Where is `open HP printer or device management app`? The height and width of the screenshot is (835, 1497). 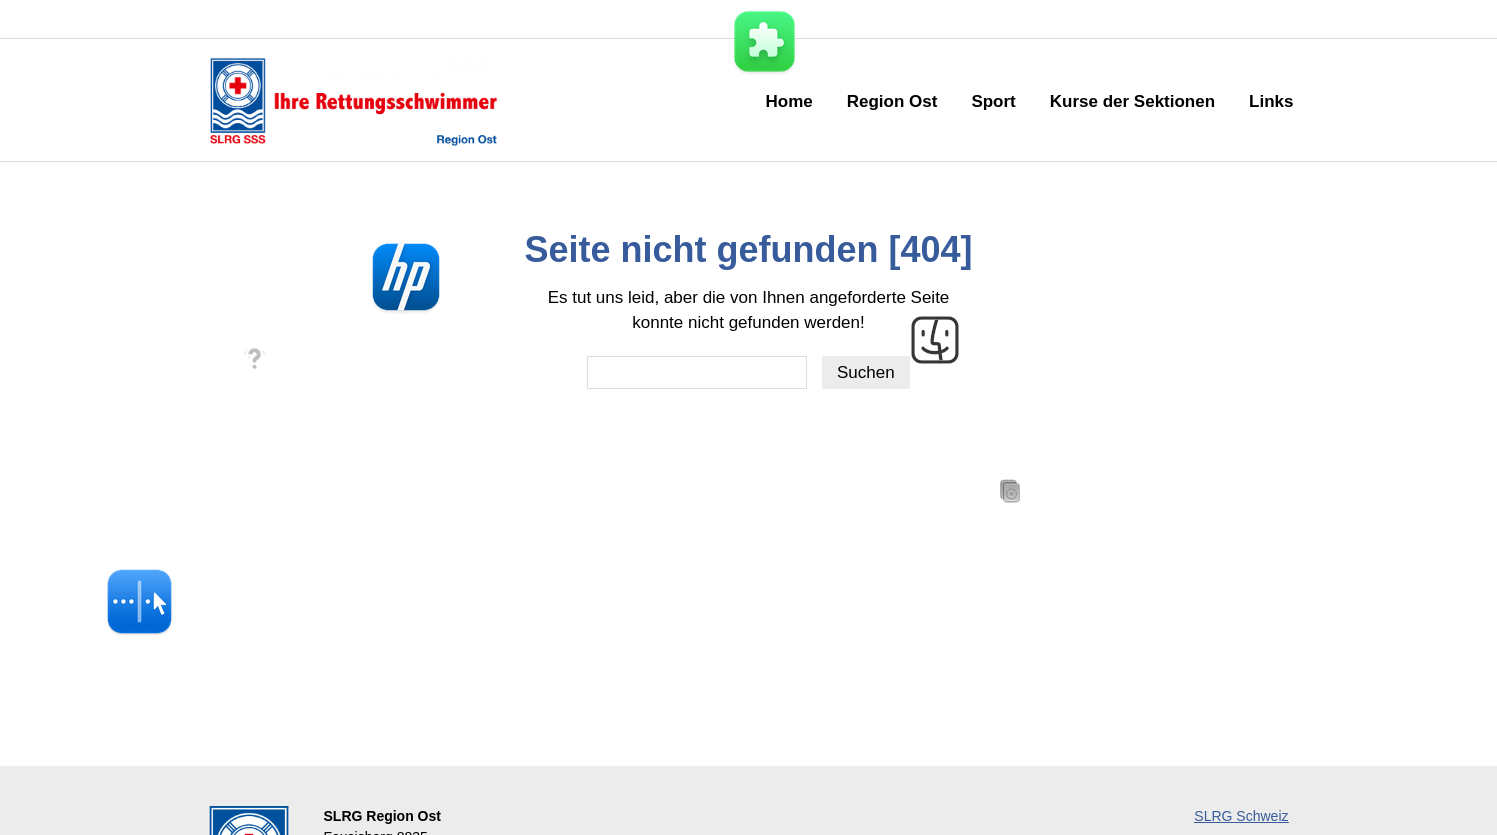 open HP printer or device management app is located at coordinates (406, 277).